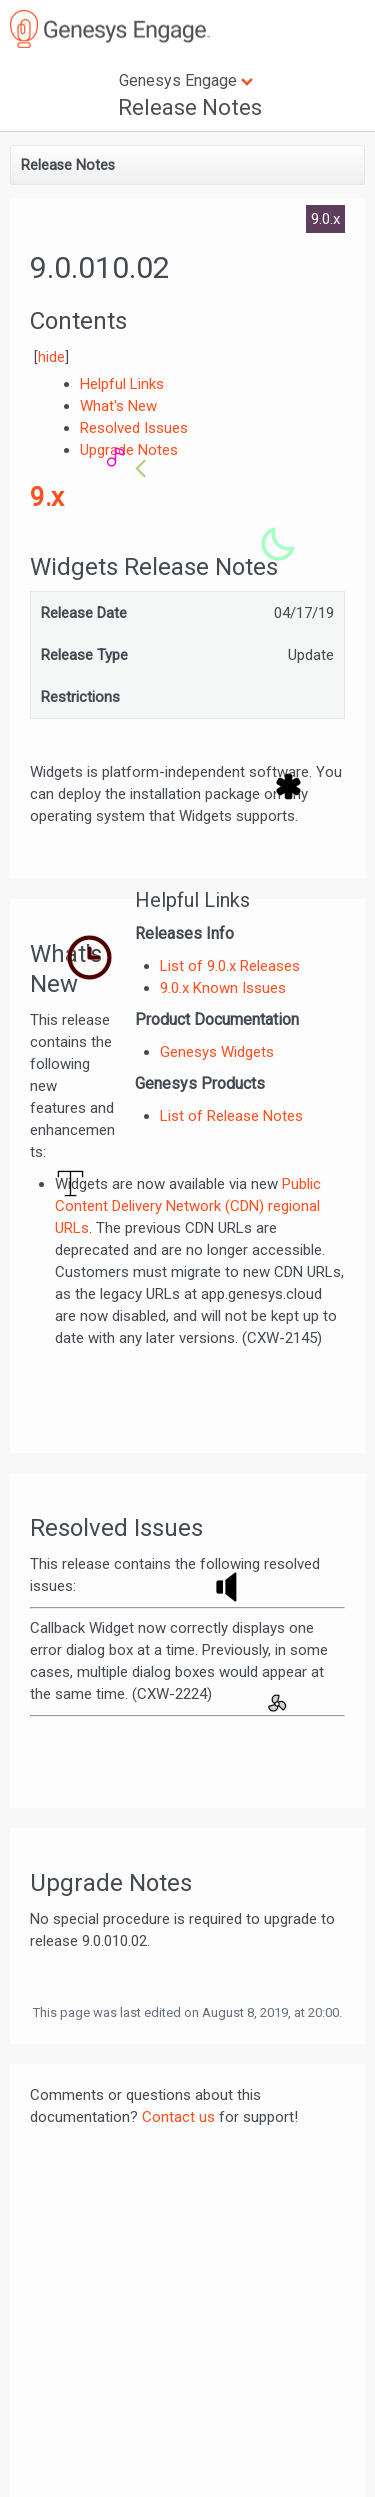  I want to click on toggle dark mode or night theme, so click(277, 545).